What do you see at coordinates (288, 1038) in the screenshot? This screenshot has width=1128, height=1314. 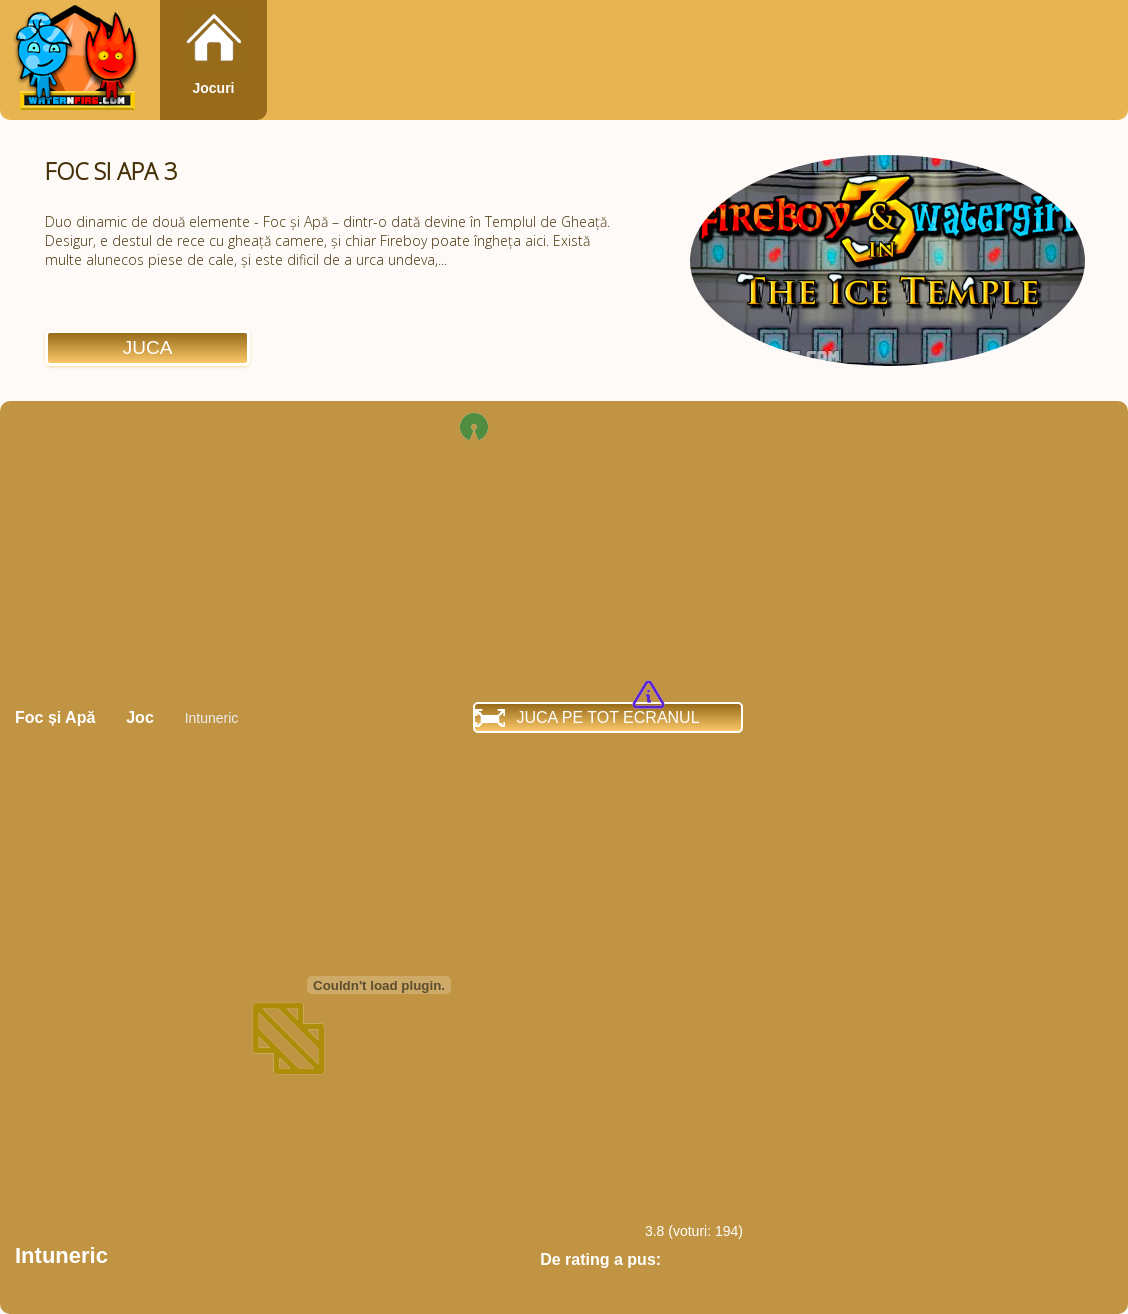 I see `merge or unite selected layers` at bounding box center [288, 1038].